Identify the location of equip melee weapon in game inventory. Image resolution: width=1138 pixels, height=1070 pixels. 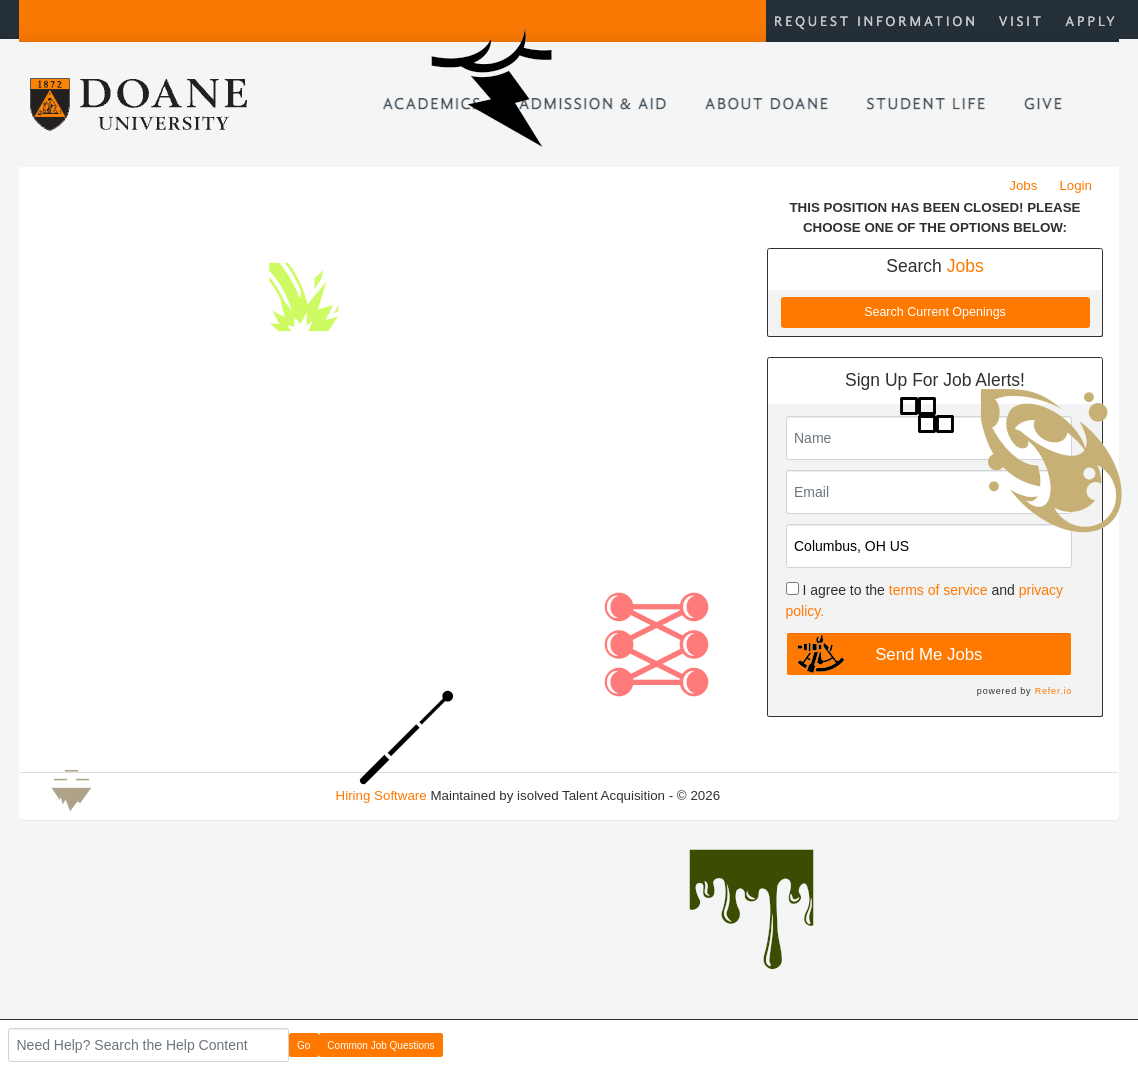
(406, 737).